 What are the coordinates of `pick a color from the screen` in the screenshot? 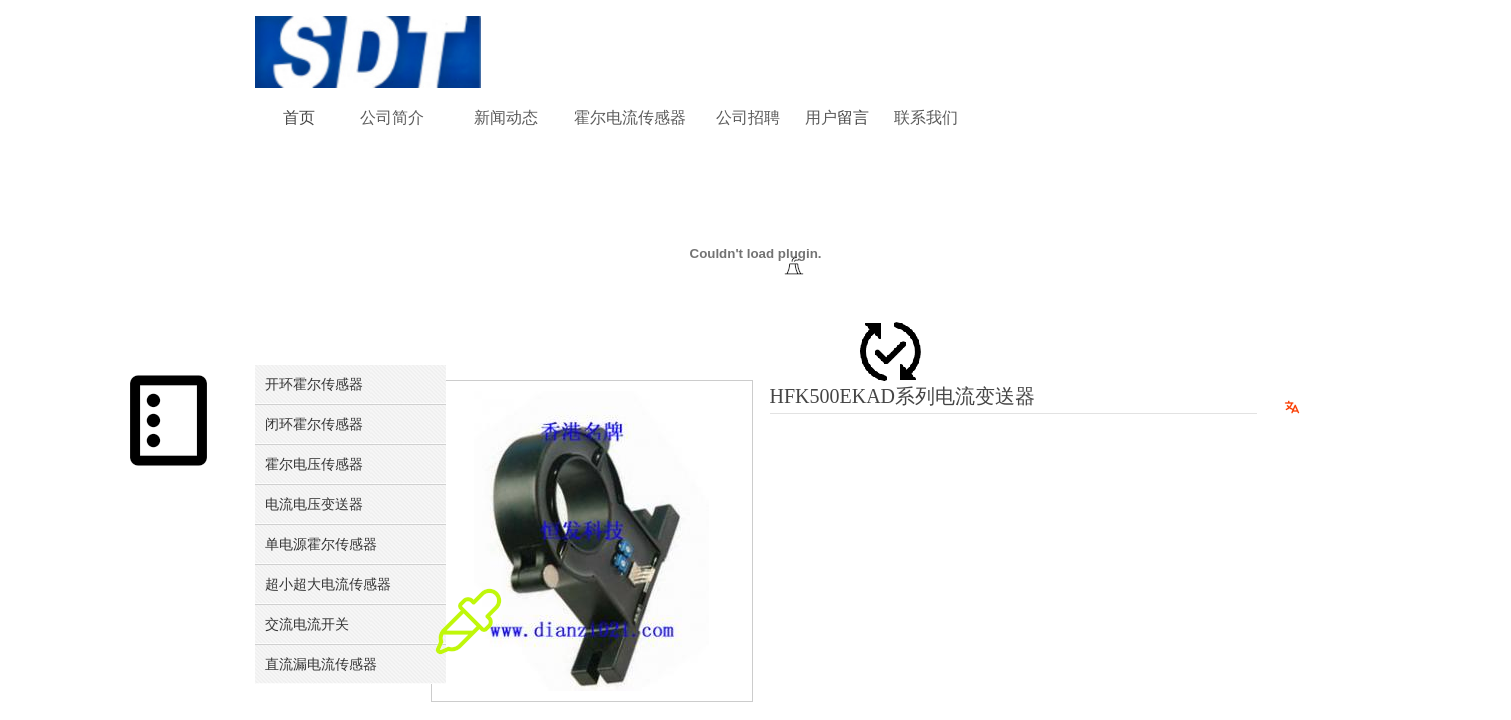 It's located at (468, 621).